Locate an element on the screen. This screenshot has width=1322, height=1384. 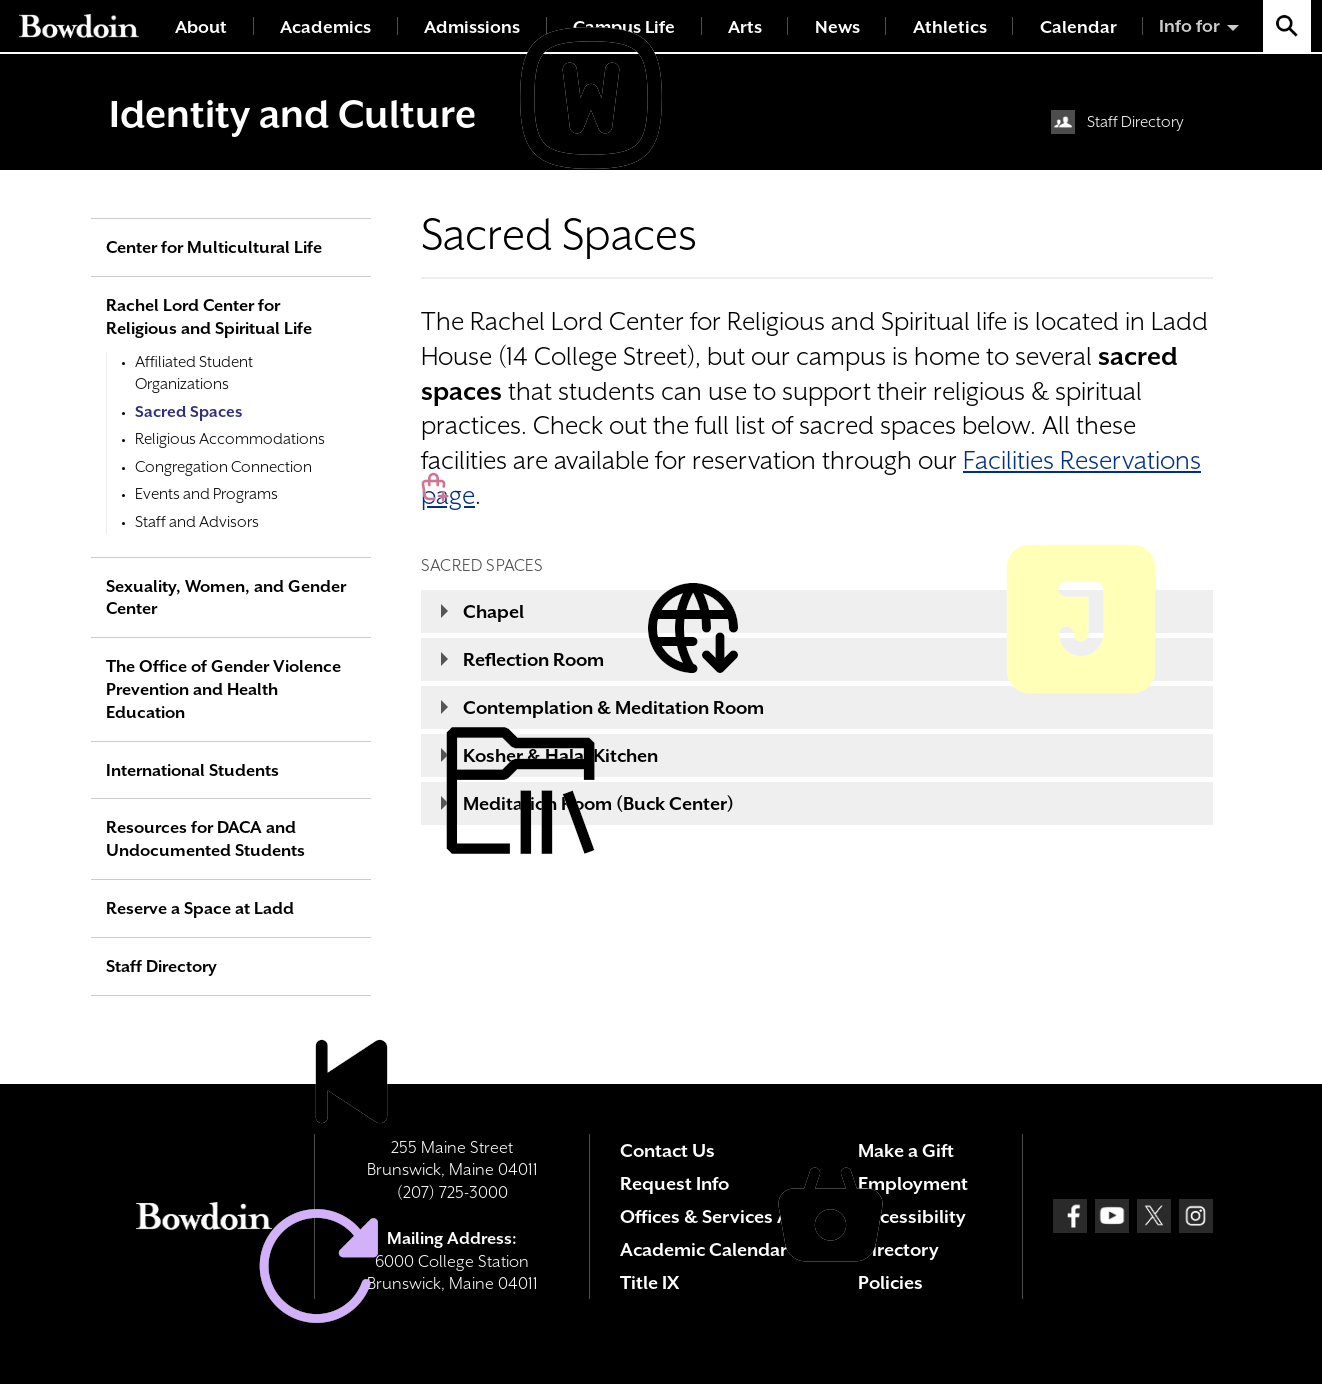
view shopping basket is located at coordinates (830, 1214).